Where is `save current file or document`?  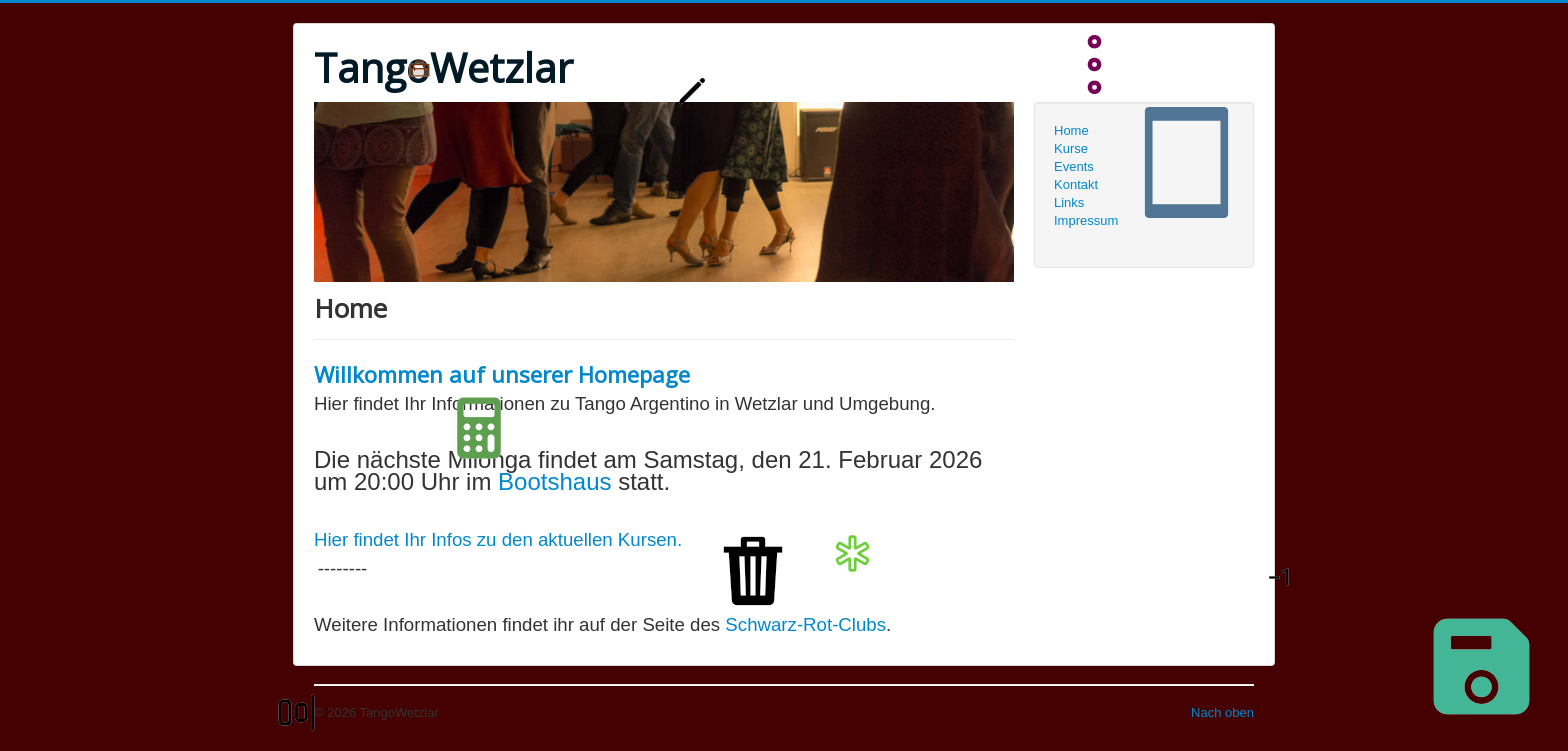
save current file or document is located at coordinates (1481, 666).